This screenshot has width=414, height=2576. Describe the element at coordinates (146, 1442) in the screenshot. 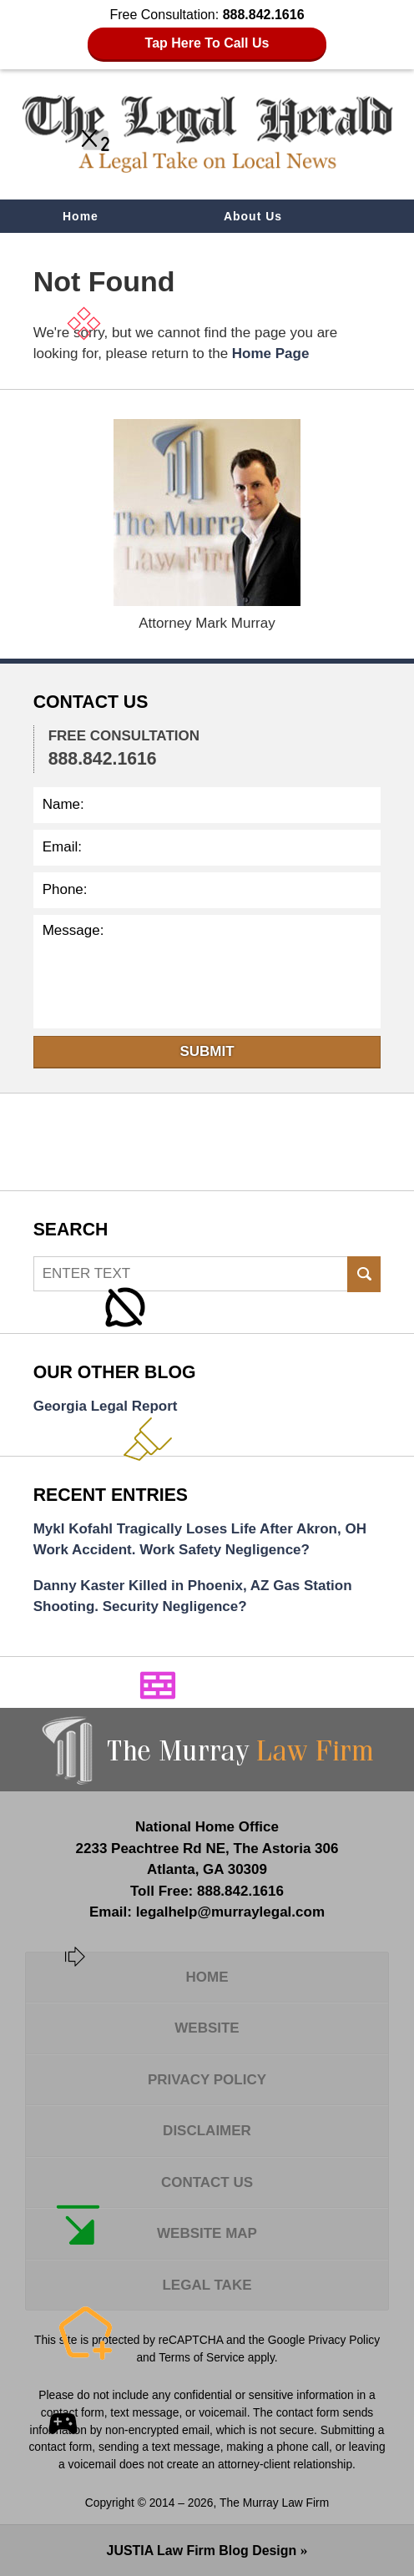

I see `highlight or mark selected text` at that location.